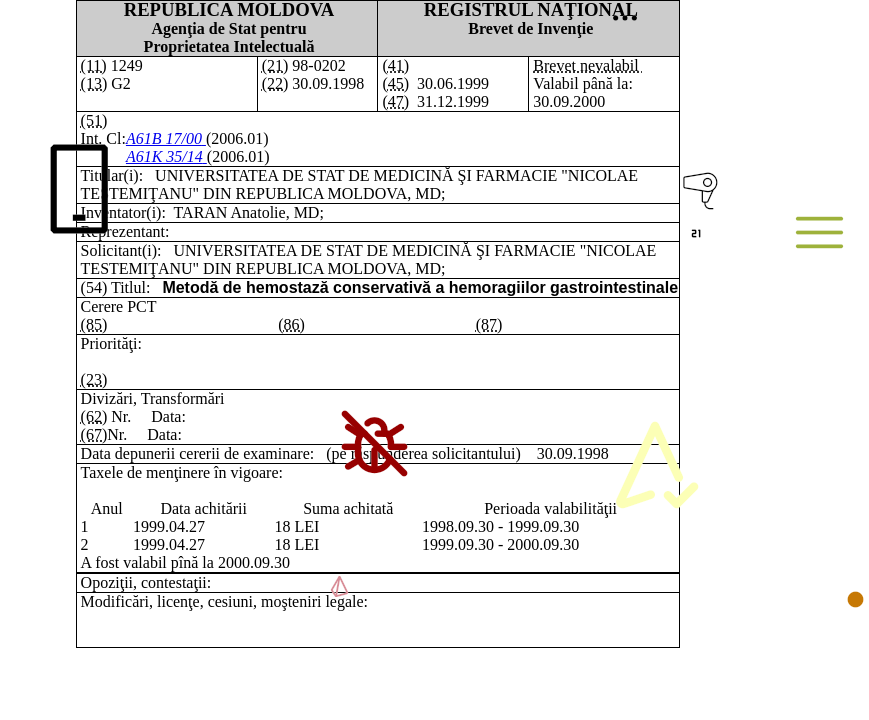  What do you see at coordinates (696, 233) in the screenshot?
I see `indicates 21 notifications or unread items` at bounding box center [696, 233].